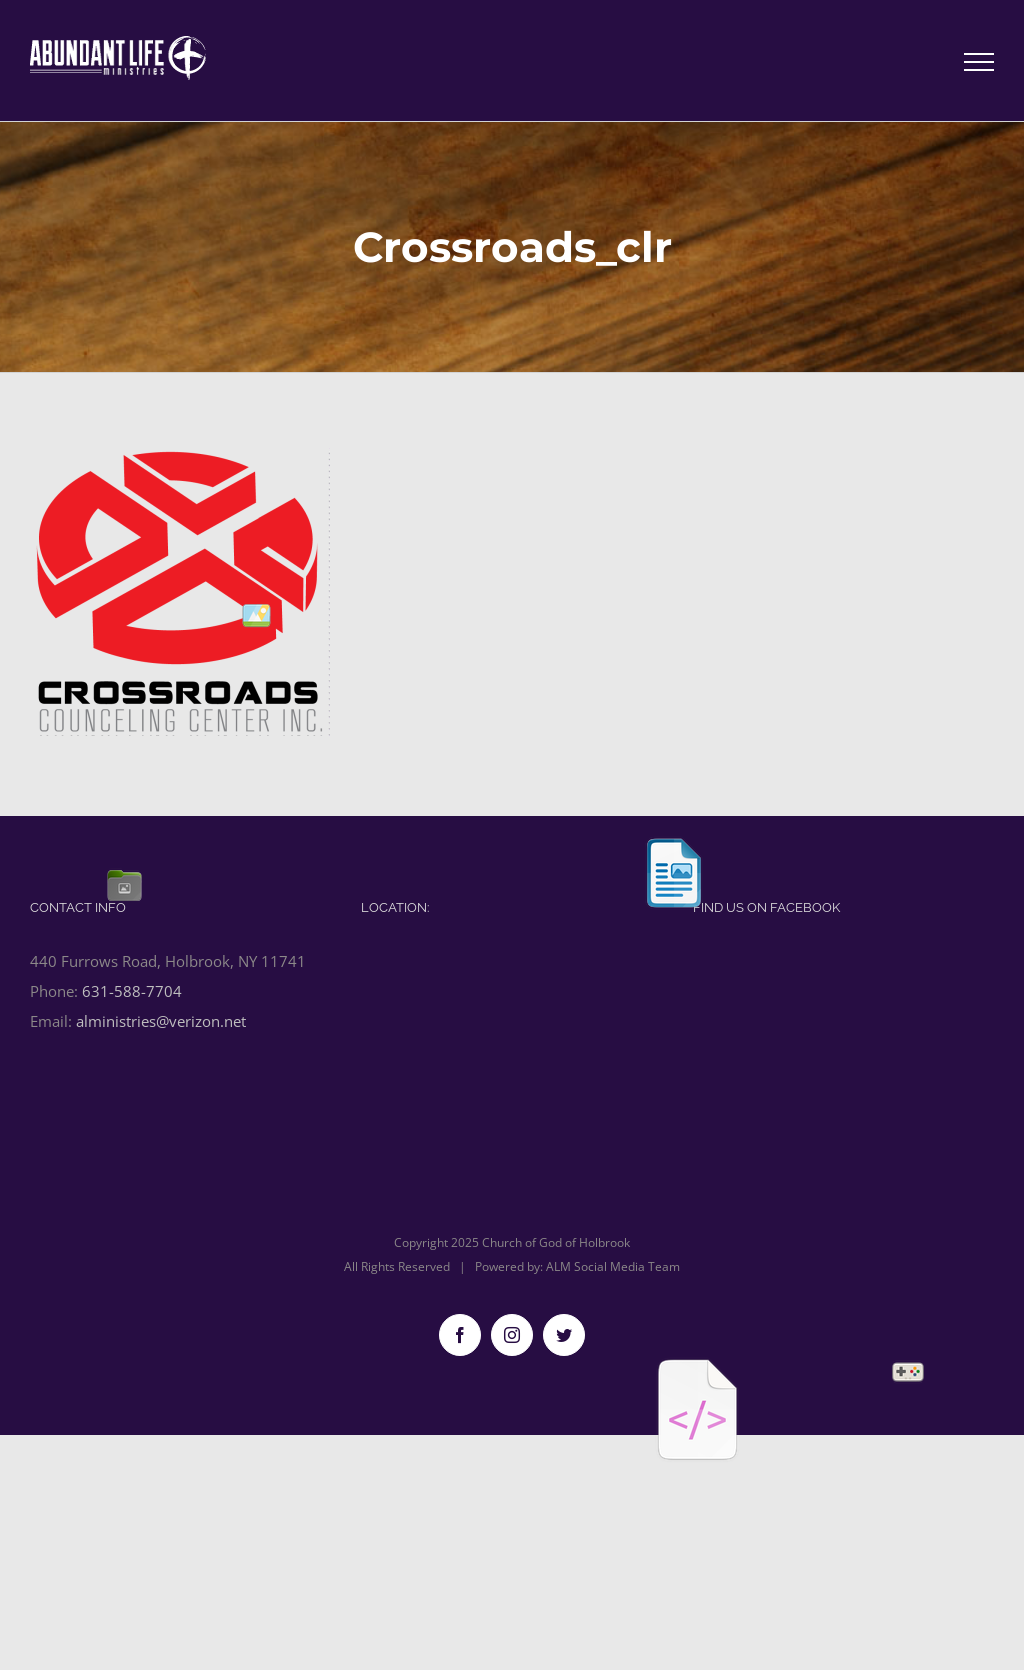  I want to click on open your pictures folder, so click(124, 885).